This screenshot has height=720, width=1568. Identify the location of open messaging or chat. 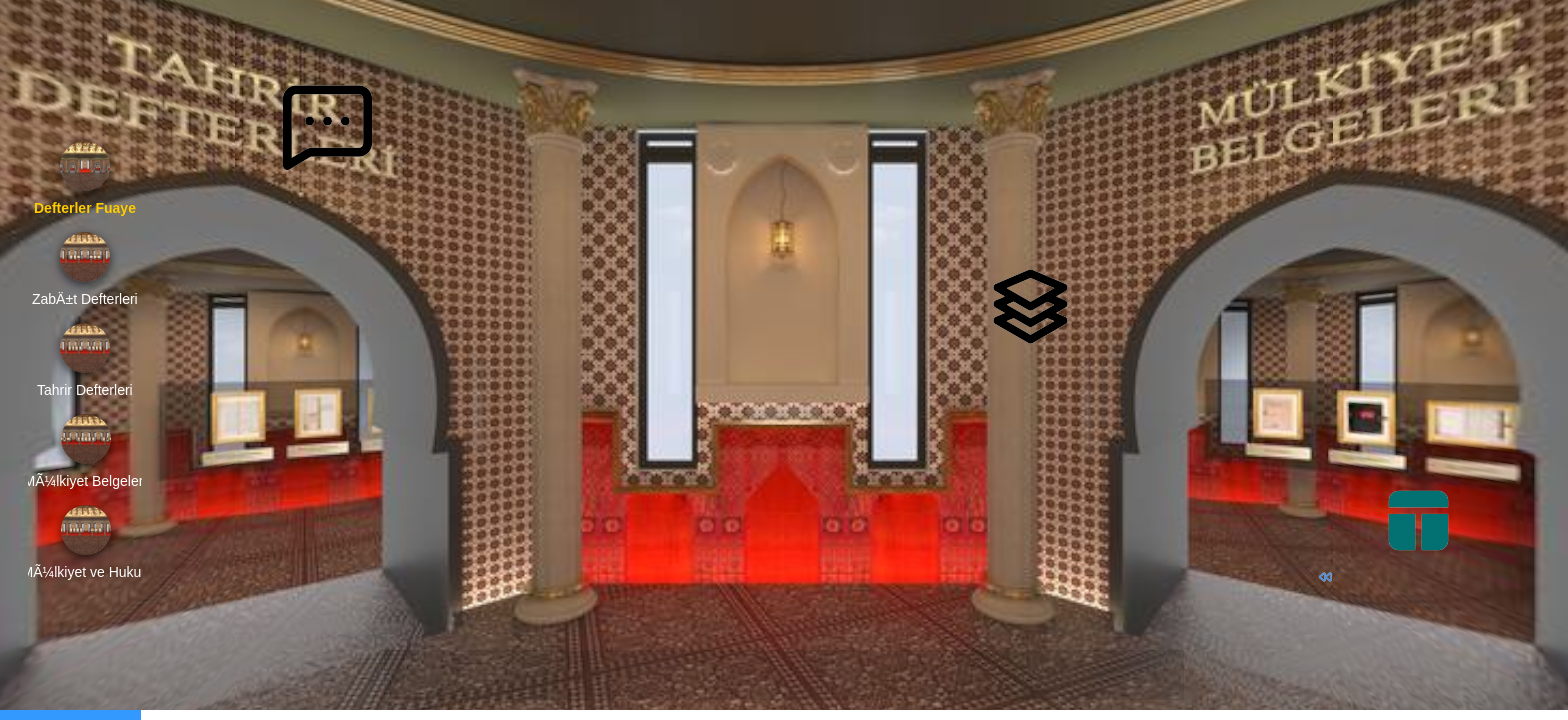
(327, 125).